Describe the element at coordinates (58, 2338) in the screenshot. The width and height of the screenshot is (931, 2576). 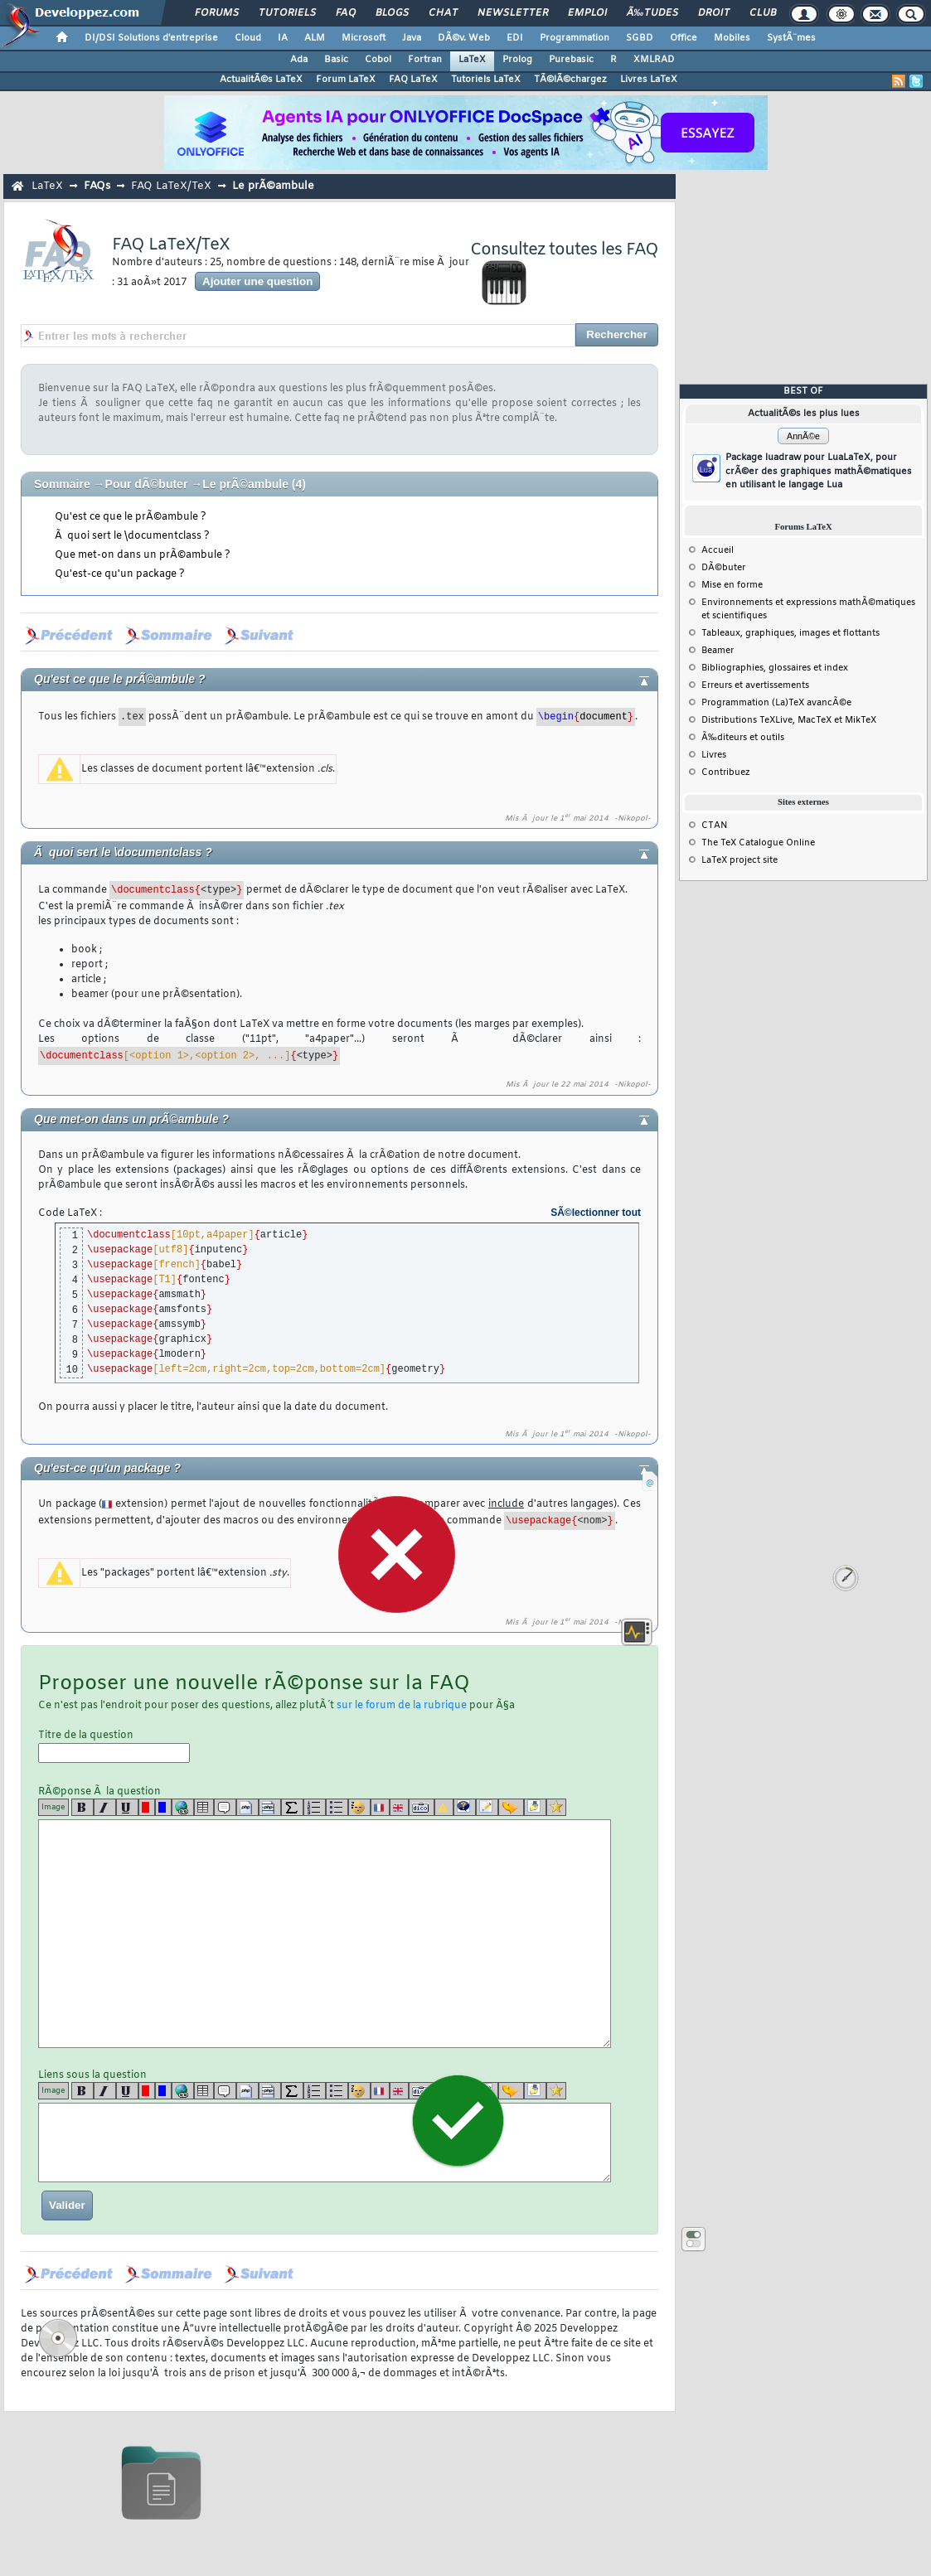
I see `access CD/DVD drive or disc media` at that location.